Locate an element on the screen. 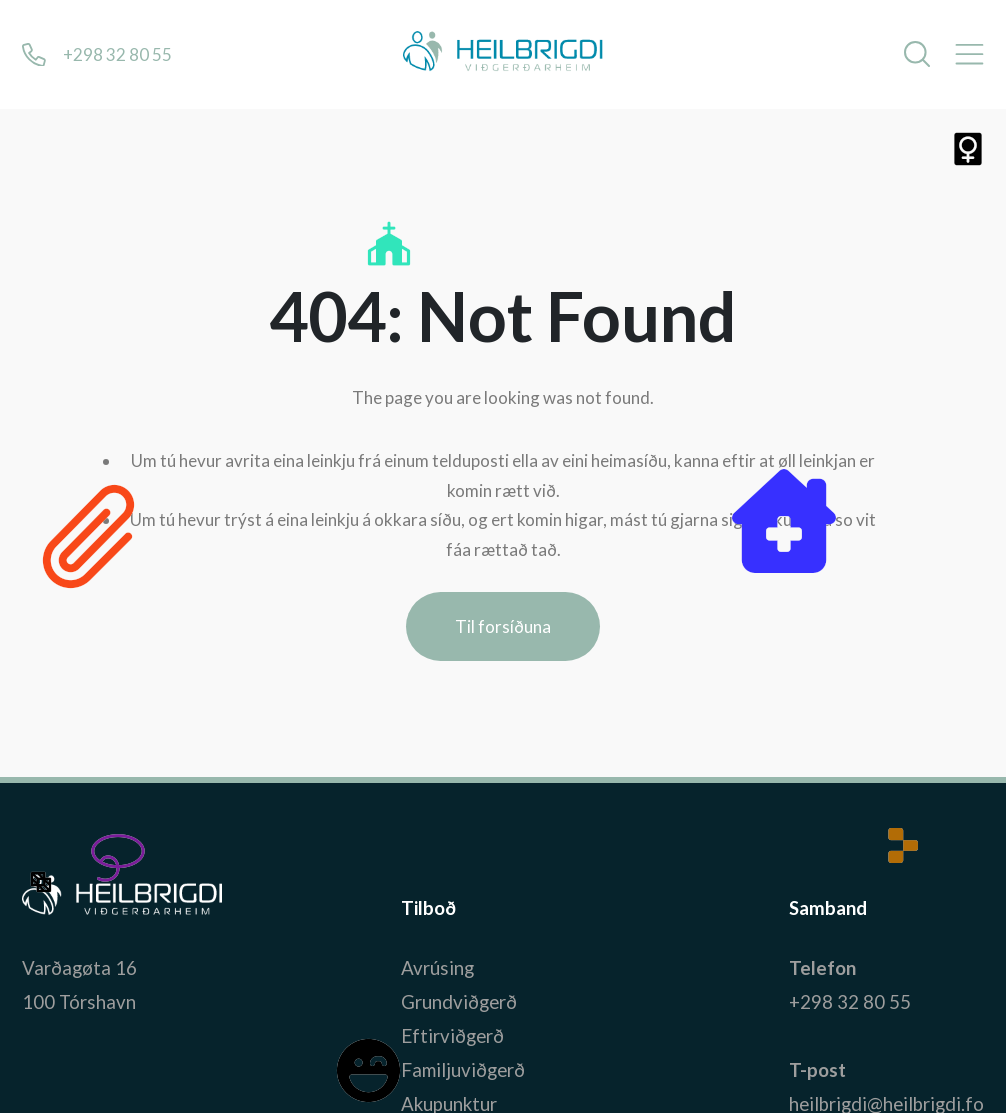 The width and height of the screenshot is (1006, 1113). view nearby churches or places of worship is located at coordinates (389, 246).